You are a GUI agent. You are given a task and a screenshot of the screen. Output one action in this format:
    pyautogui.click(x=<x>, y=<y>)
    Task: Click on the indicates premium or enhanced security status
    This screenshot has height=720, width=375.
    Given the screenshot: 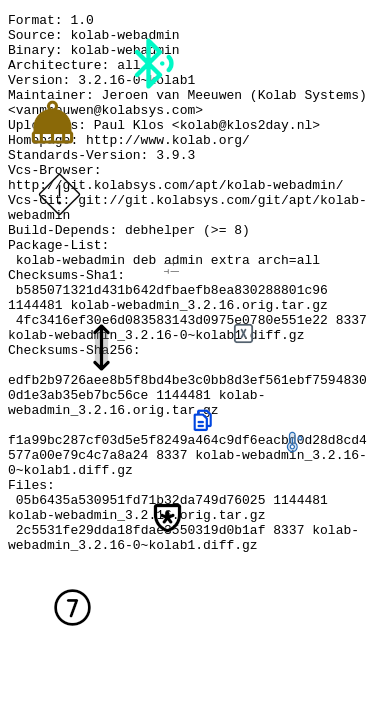 What is the action you would take?
    pyautogui.click(x=167, y=516)
    